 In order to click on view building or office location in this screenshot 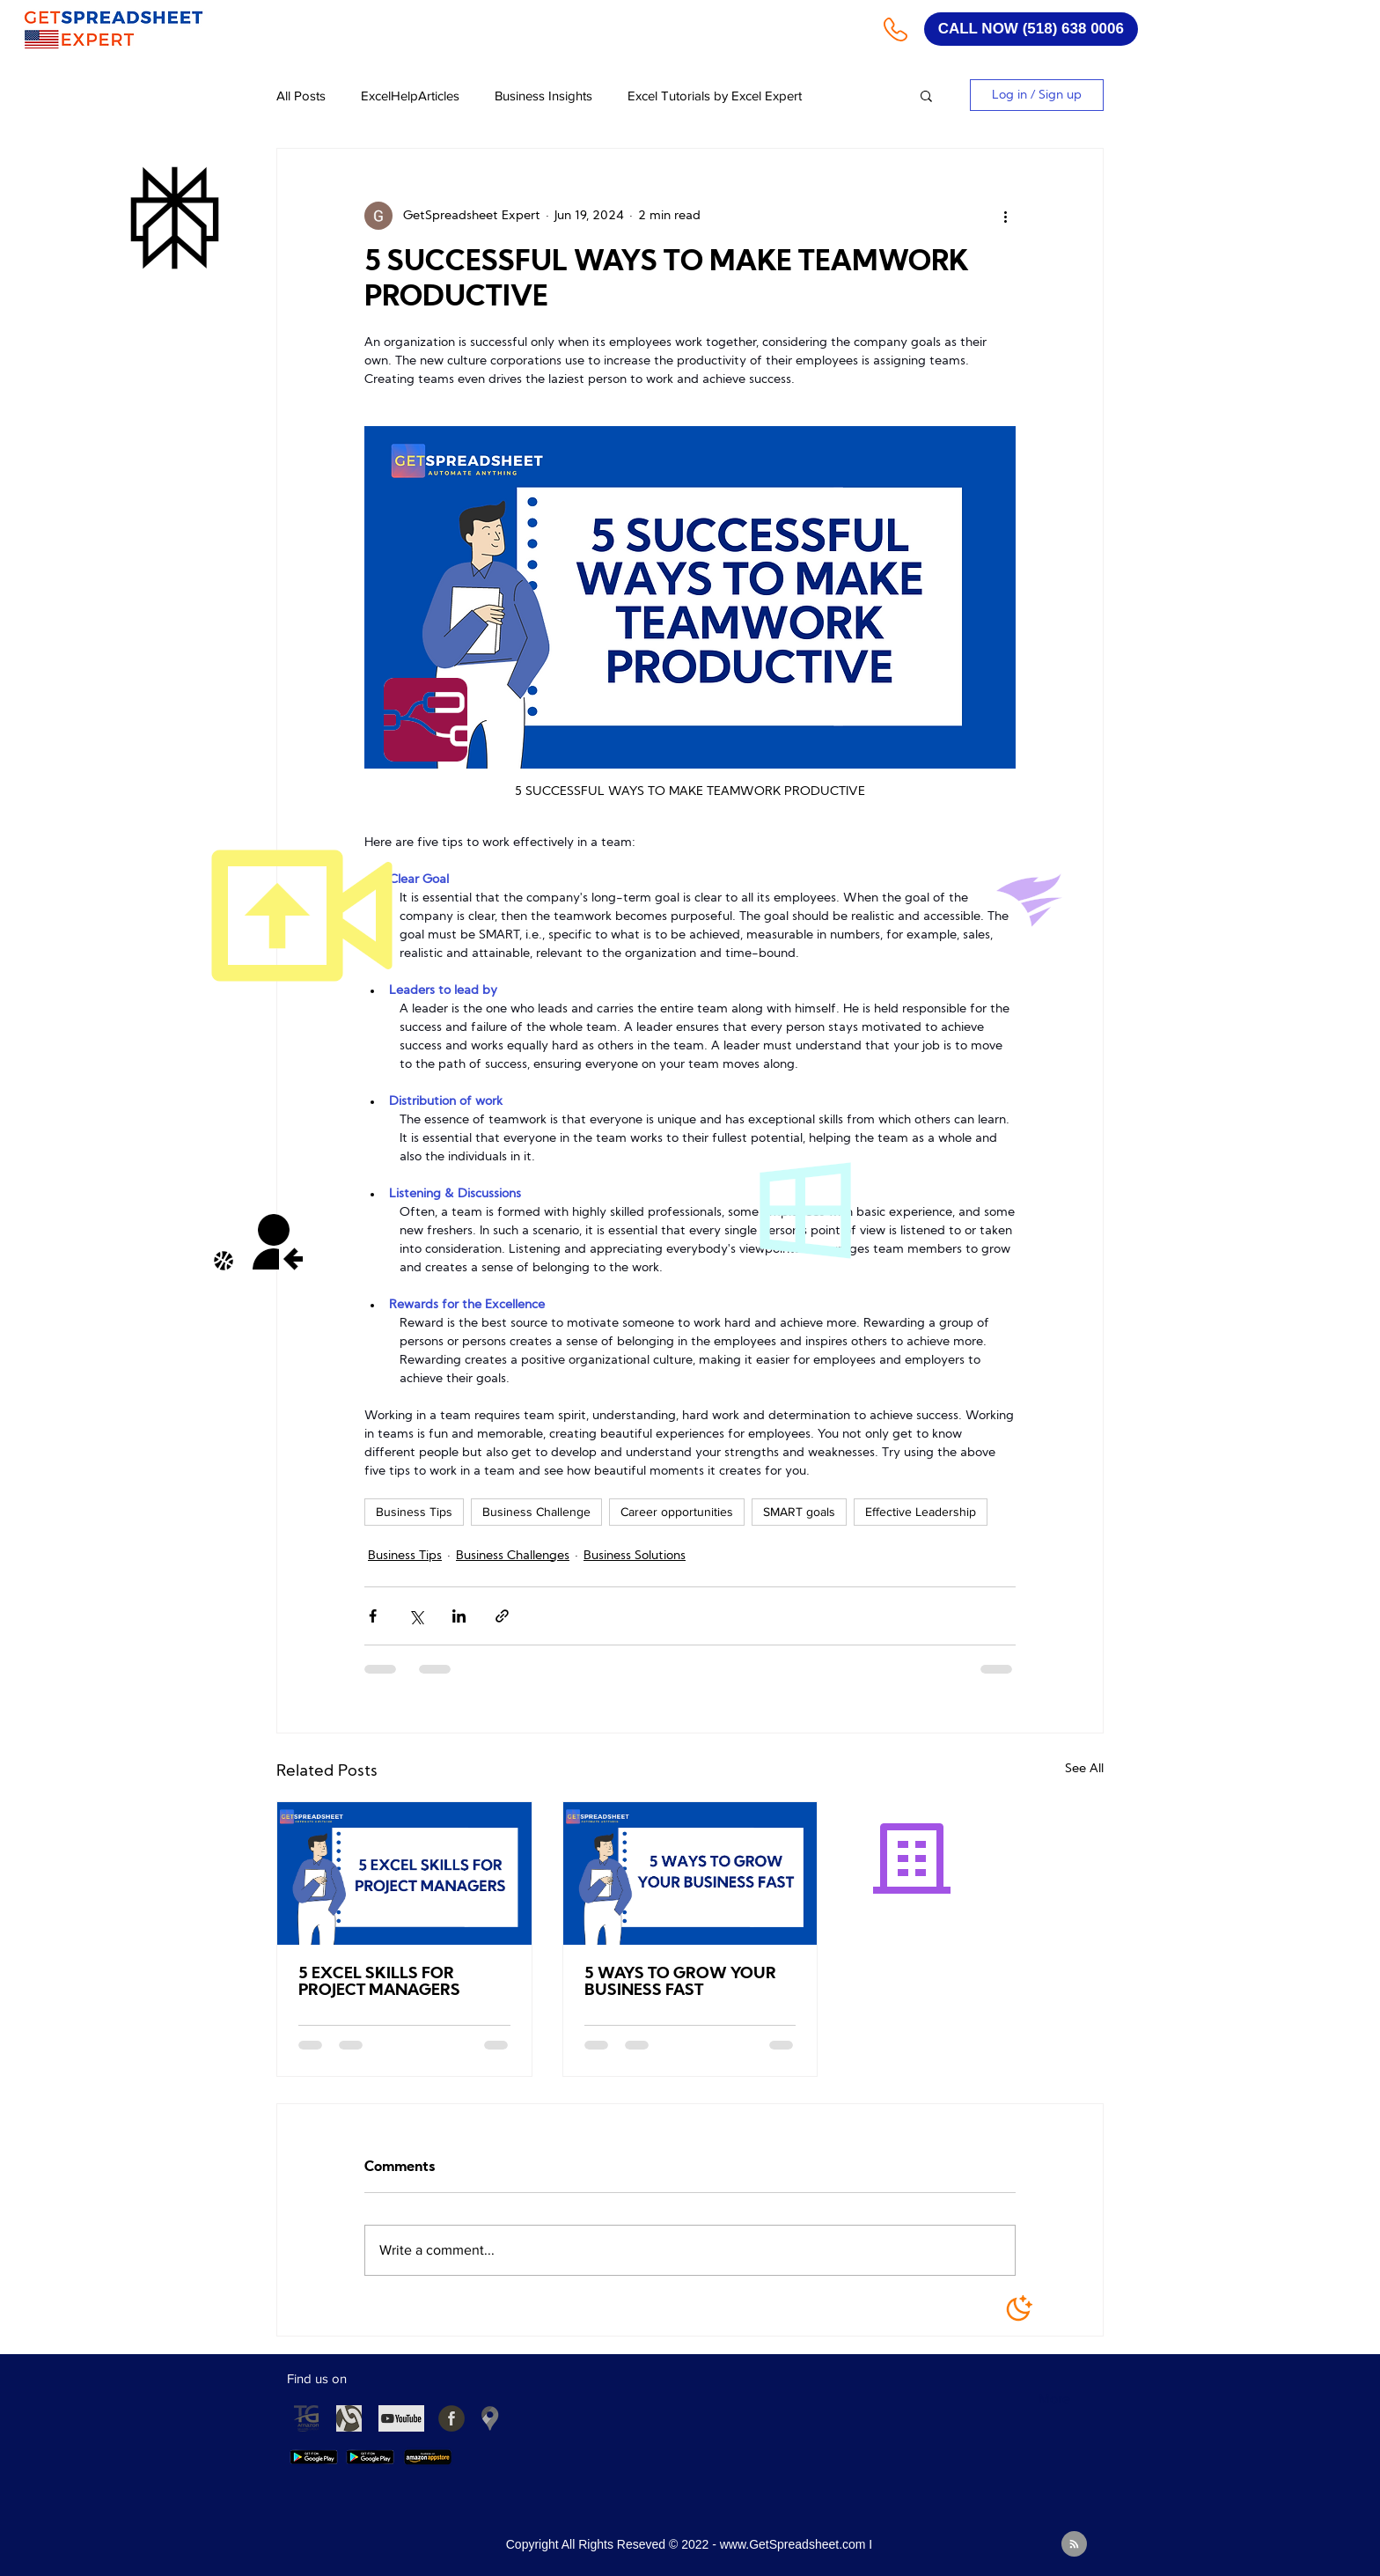, I will do `click(912, 1858)`.